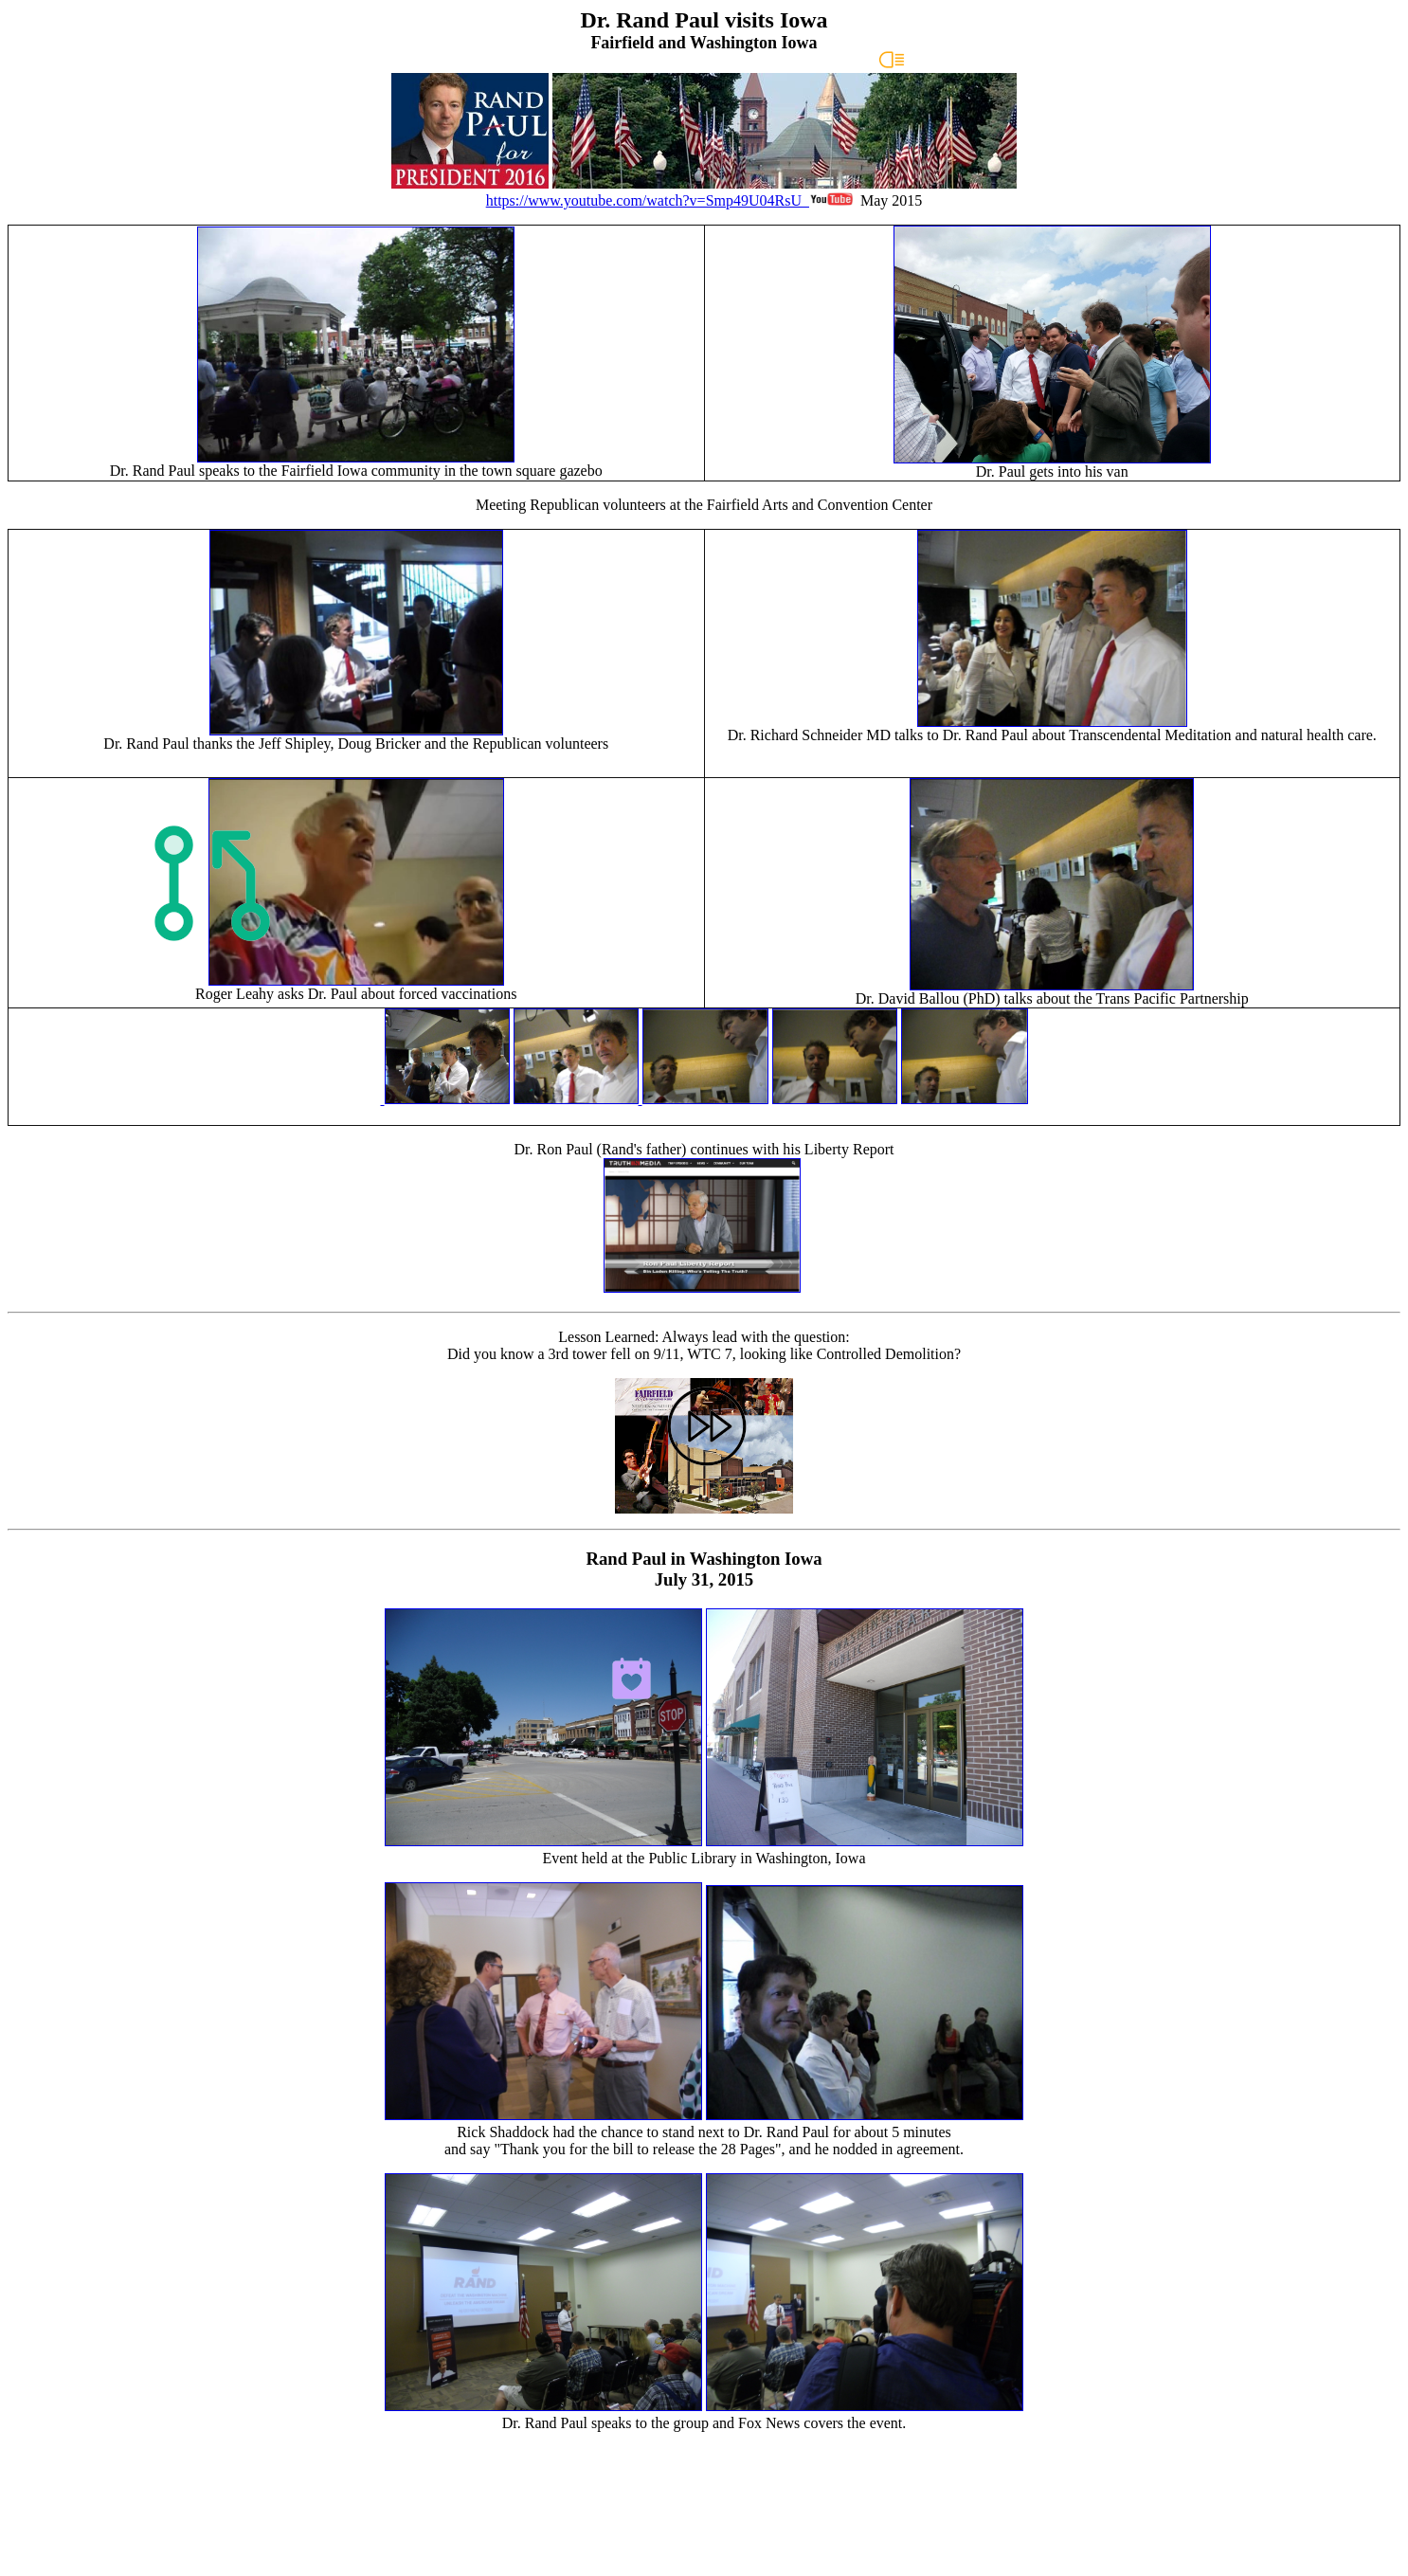 The width and height of the screenshot is (1408, 2576). I want to click on create a new pull request, so click(208, 883).